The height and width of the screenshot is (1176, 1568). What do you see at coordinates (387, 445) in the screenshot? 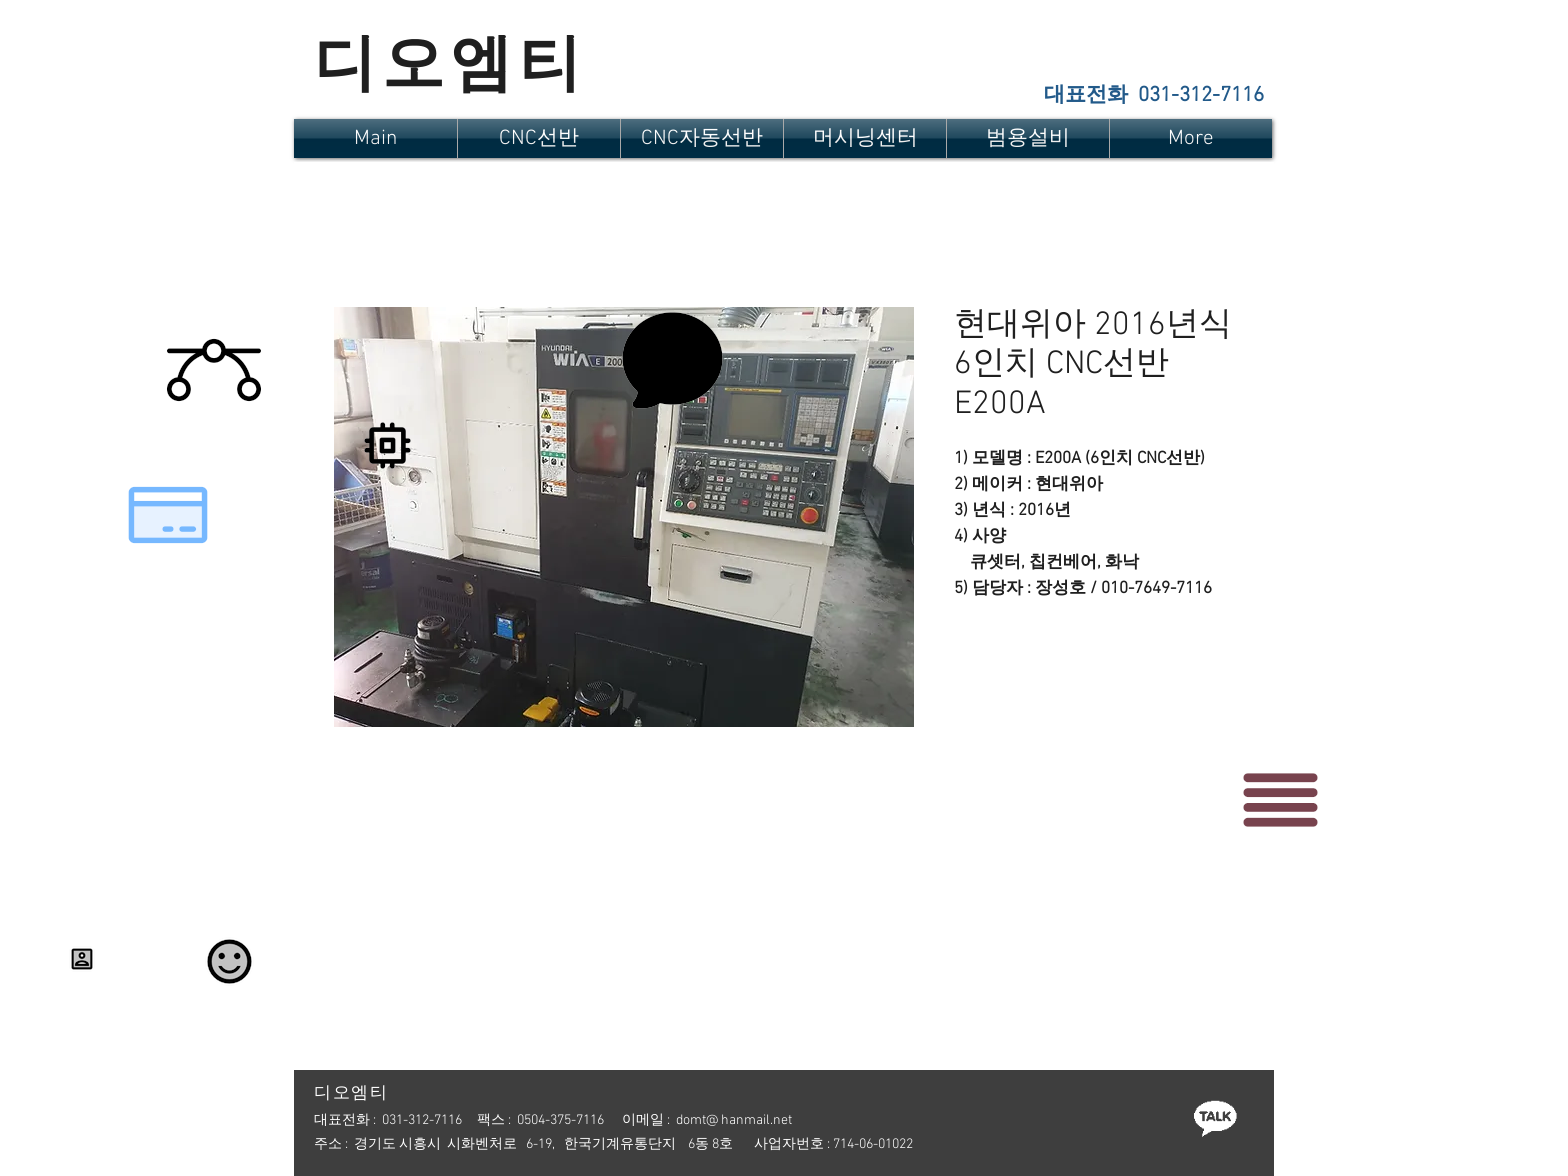
I see `view system performance or processor usage` at bounding box center [387, 445].